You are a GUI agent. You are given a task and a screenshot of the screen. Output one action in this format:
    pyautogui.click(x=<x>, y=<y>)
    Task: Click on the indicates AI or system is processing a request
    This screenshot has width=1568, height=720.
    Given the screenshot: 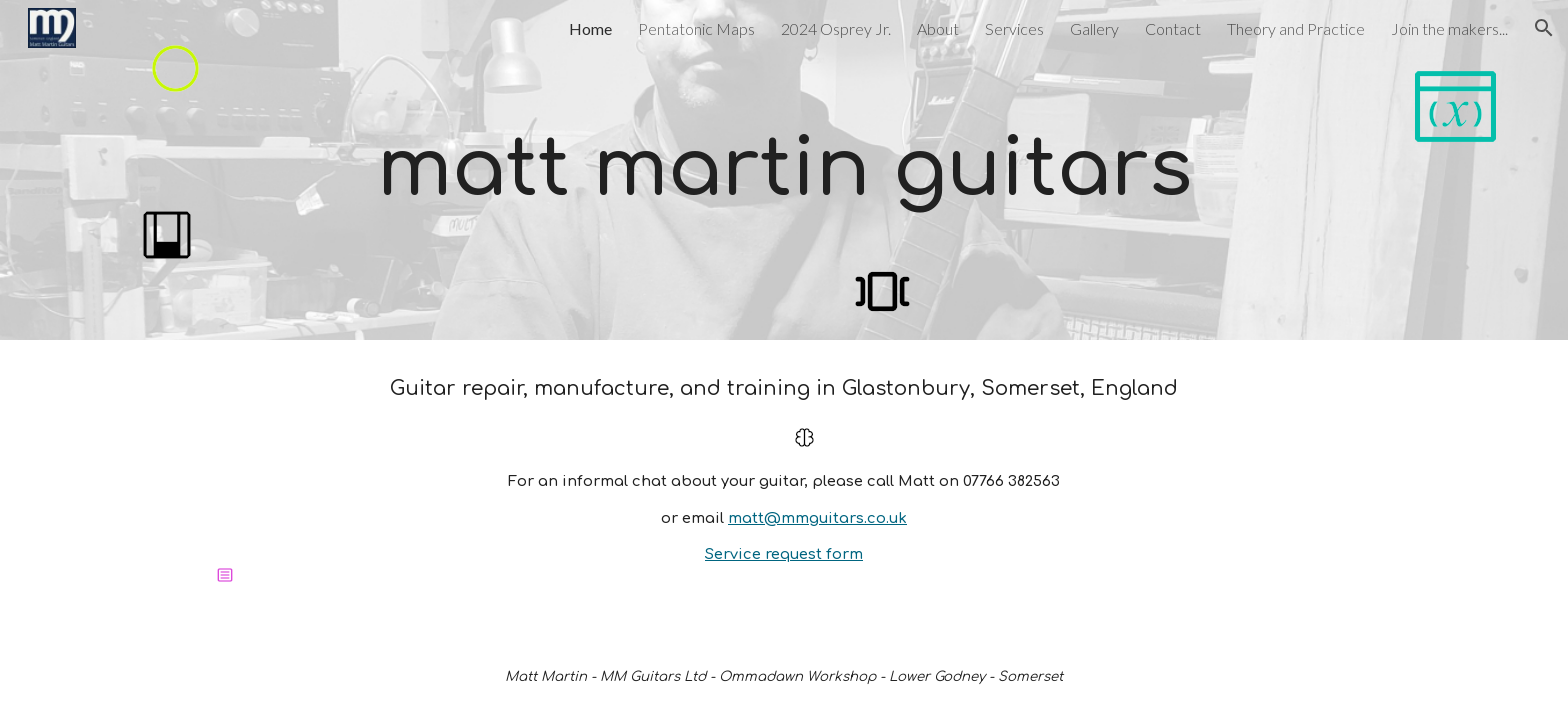 What is the action you would take?
    pyautogui.click(x=804, y=437)
    